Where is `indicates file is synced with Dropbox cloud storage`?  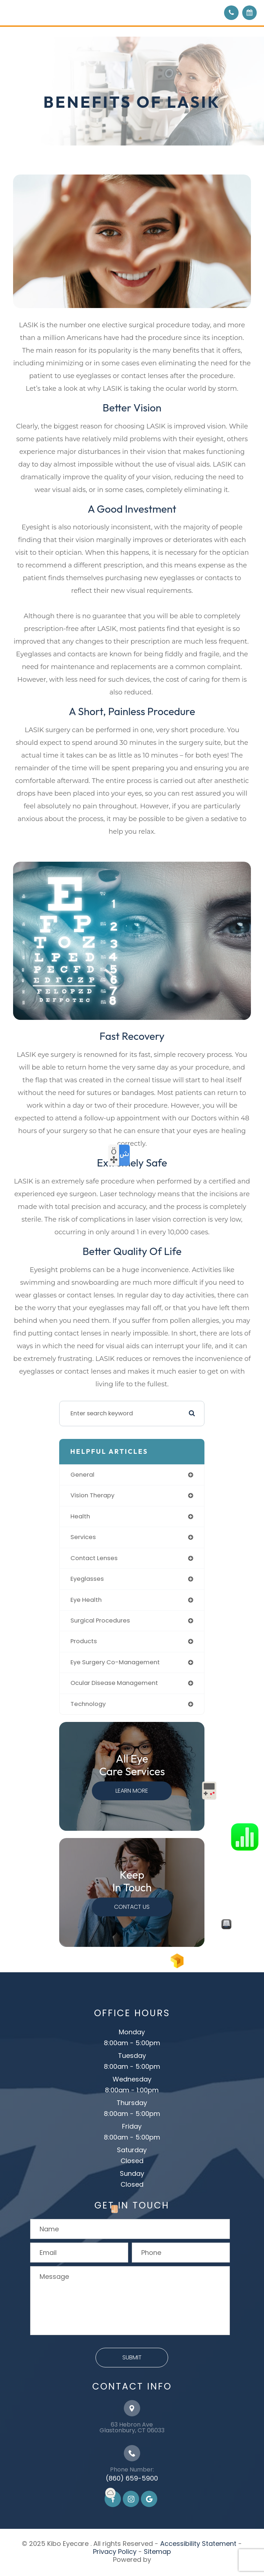 indicates file is synced with Dropbox cloud storage is located at coordinates (110, 2493).